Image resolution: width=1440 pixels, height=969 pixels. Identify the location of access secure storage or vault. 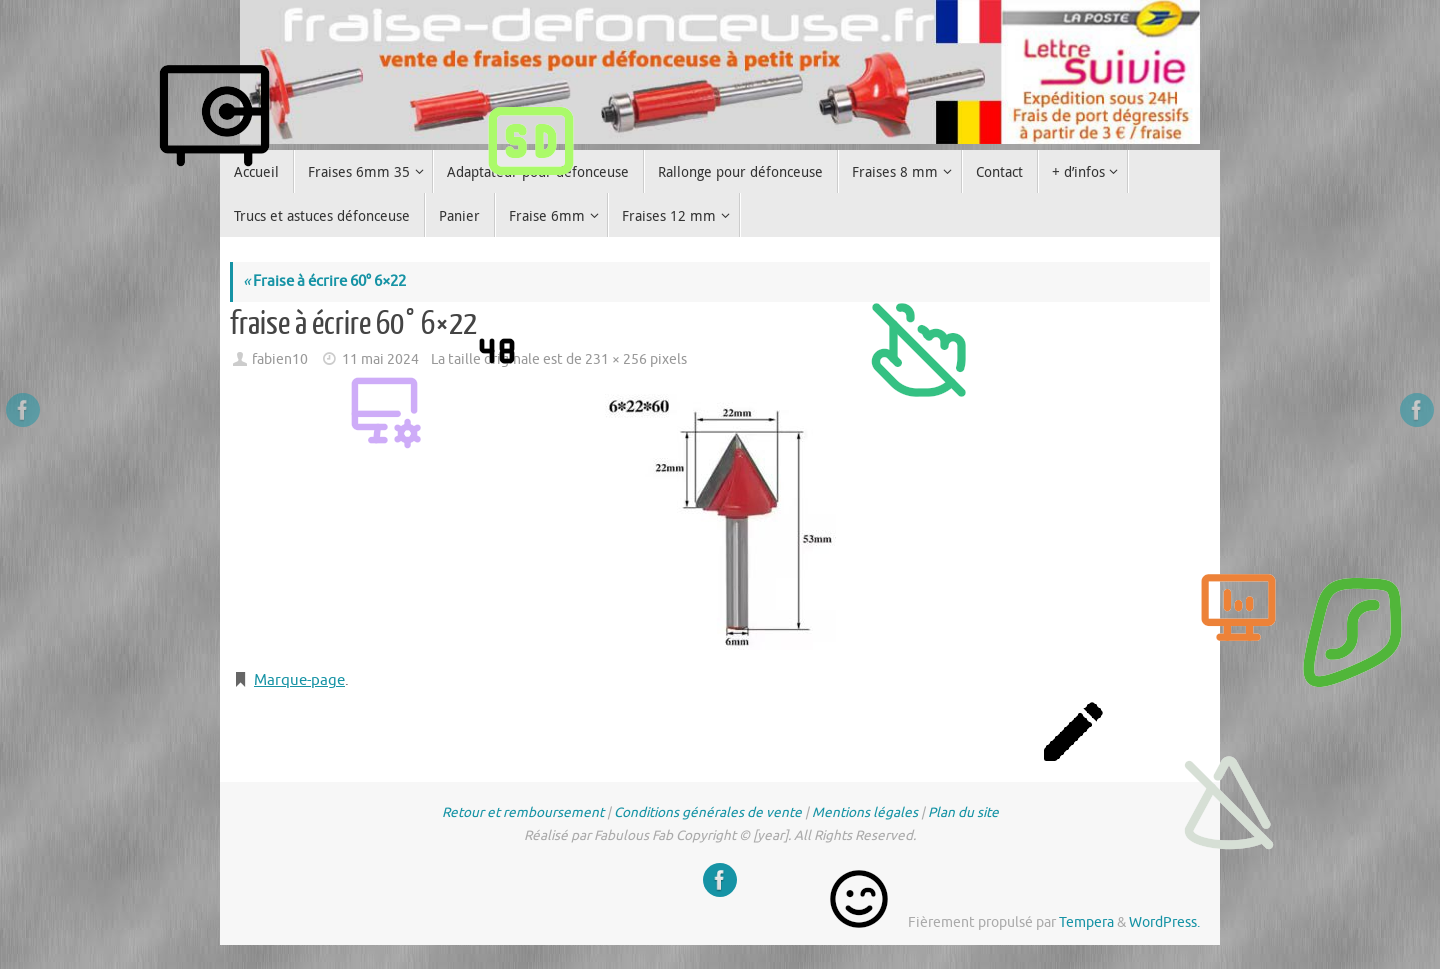
(214, 111).